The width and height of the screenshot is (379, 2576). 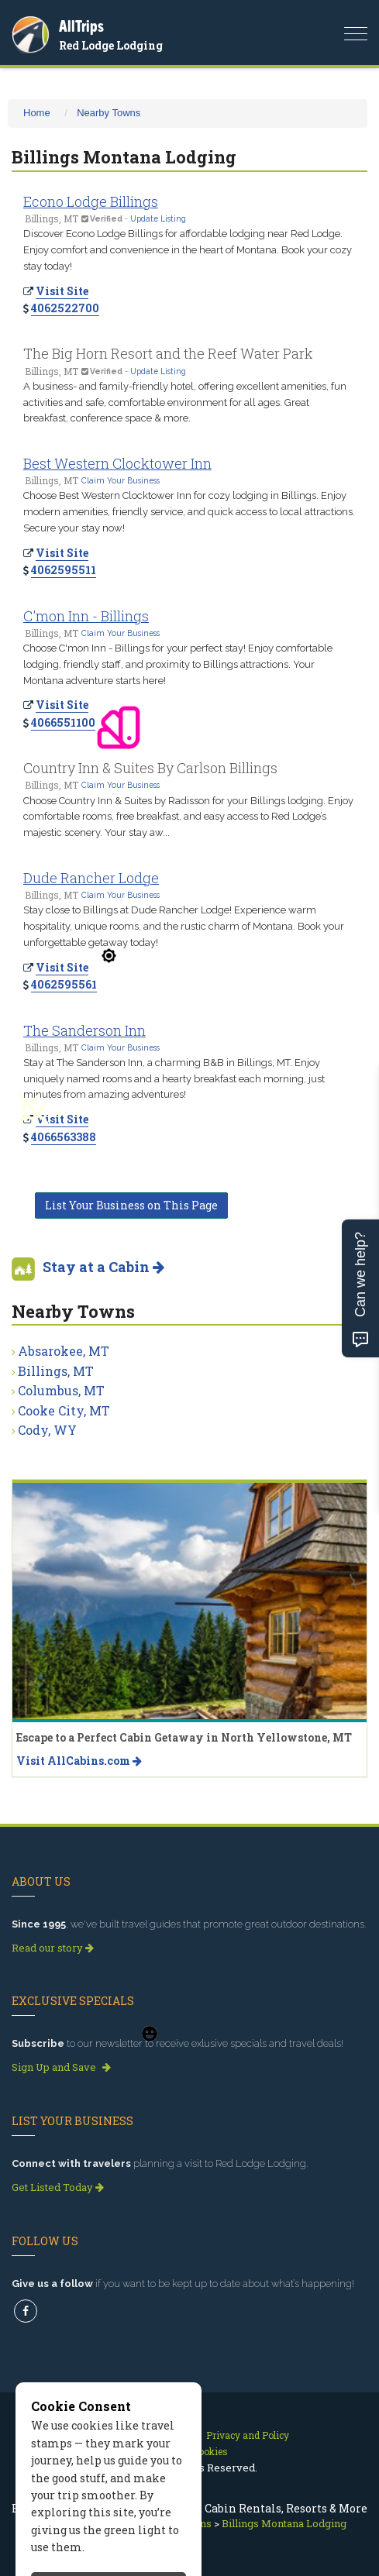 What do you see at coordinates (150, 2034) in the screenshot?
I see `open emoji picker` at bounding box center [150, 2034].